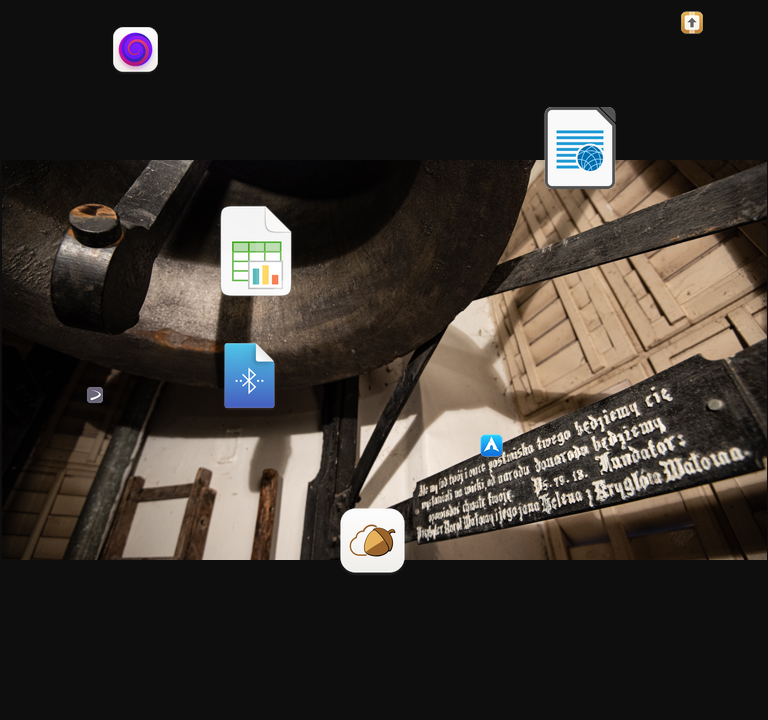 The image size is (768, 720). Describe the element at coordinates (372, 540) in the screenshot. I see `open nut cloud storage app` at that location.